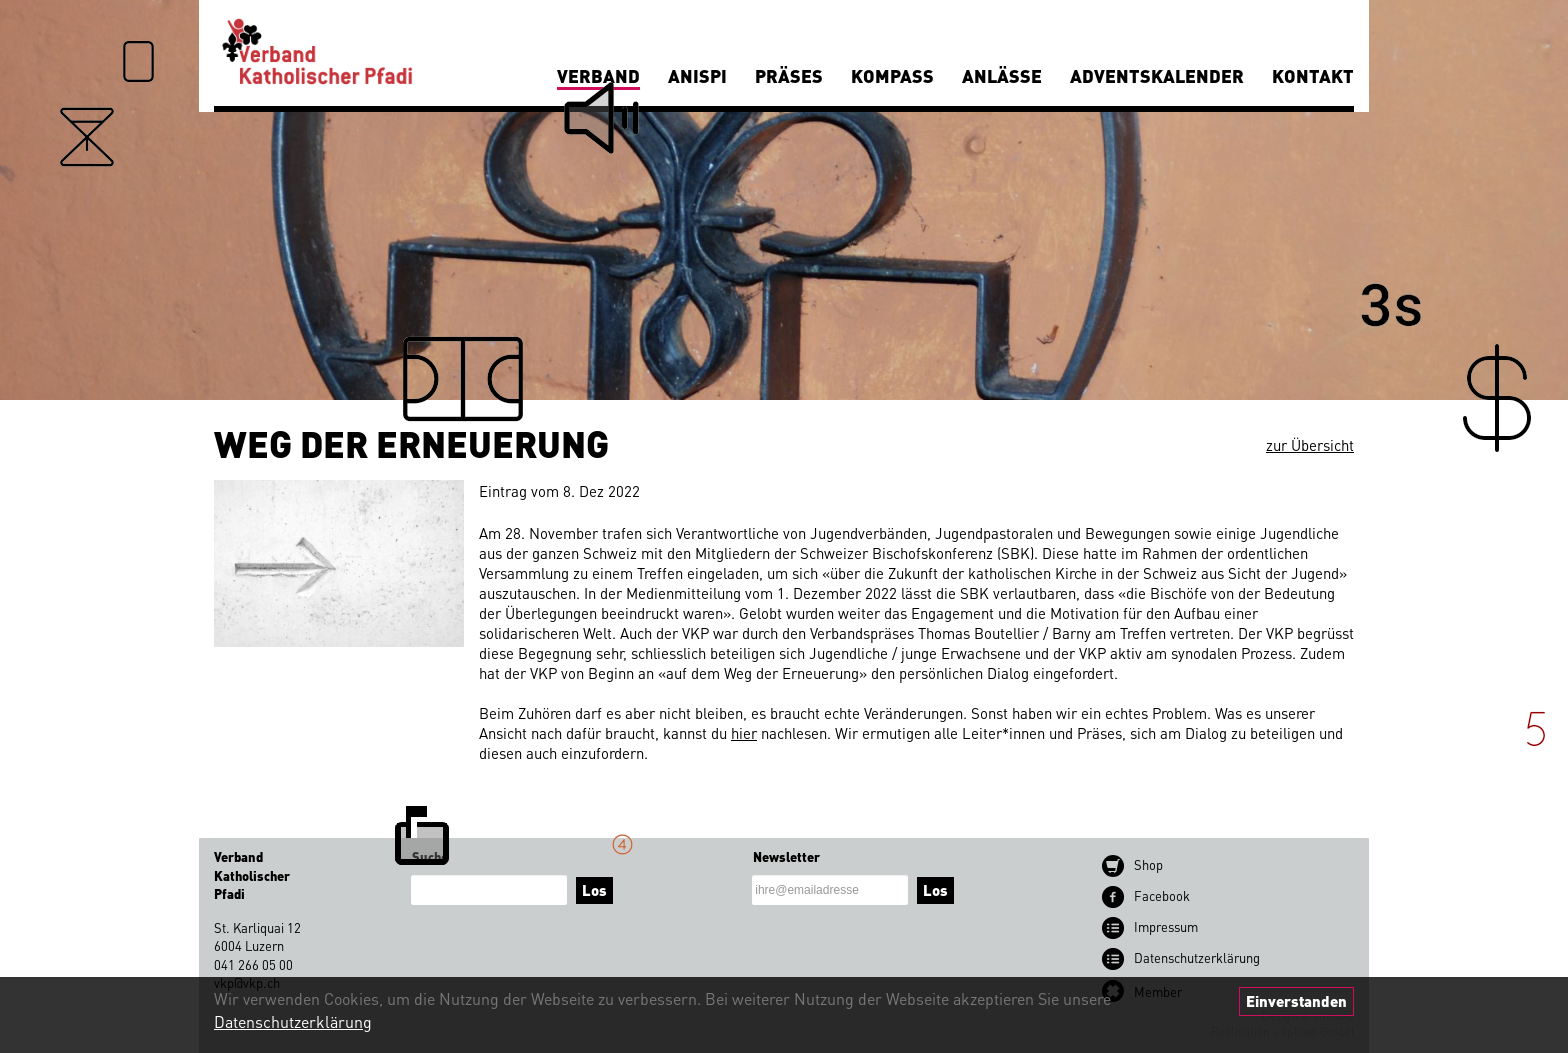 This screenshot has width=1568, height=1053. Describe the element at coordinates (1389, 305) in the screenshot. I see `set a 3-second timer` at that location.